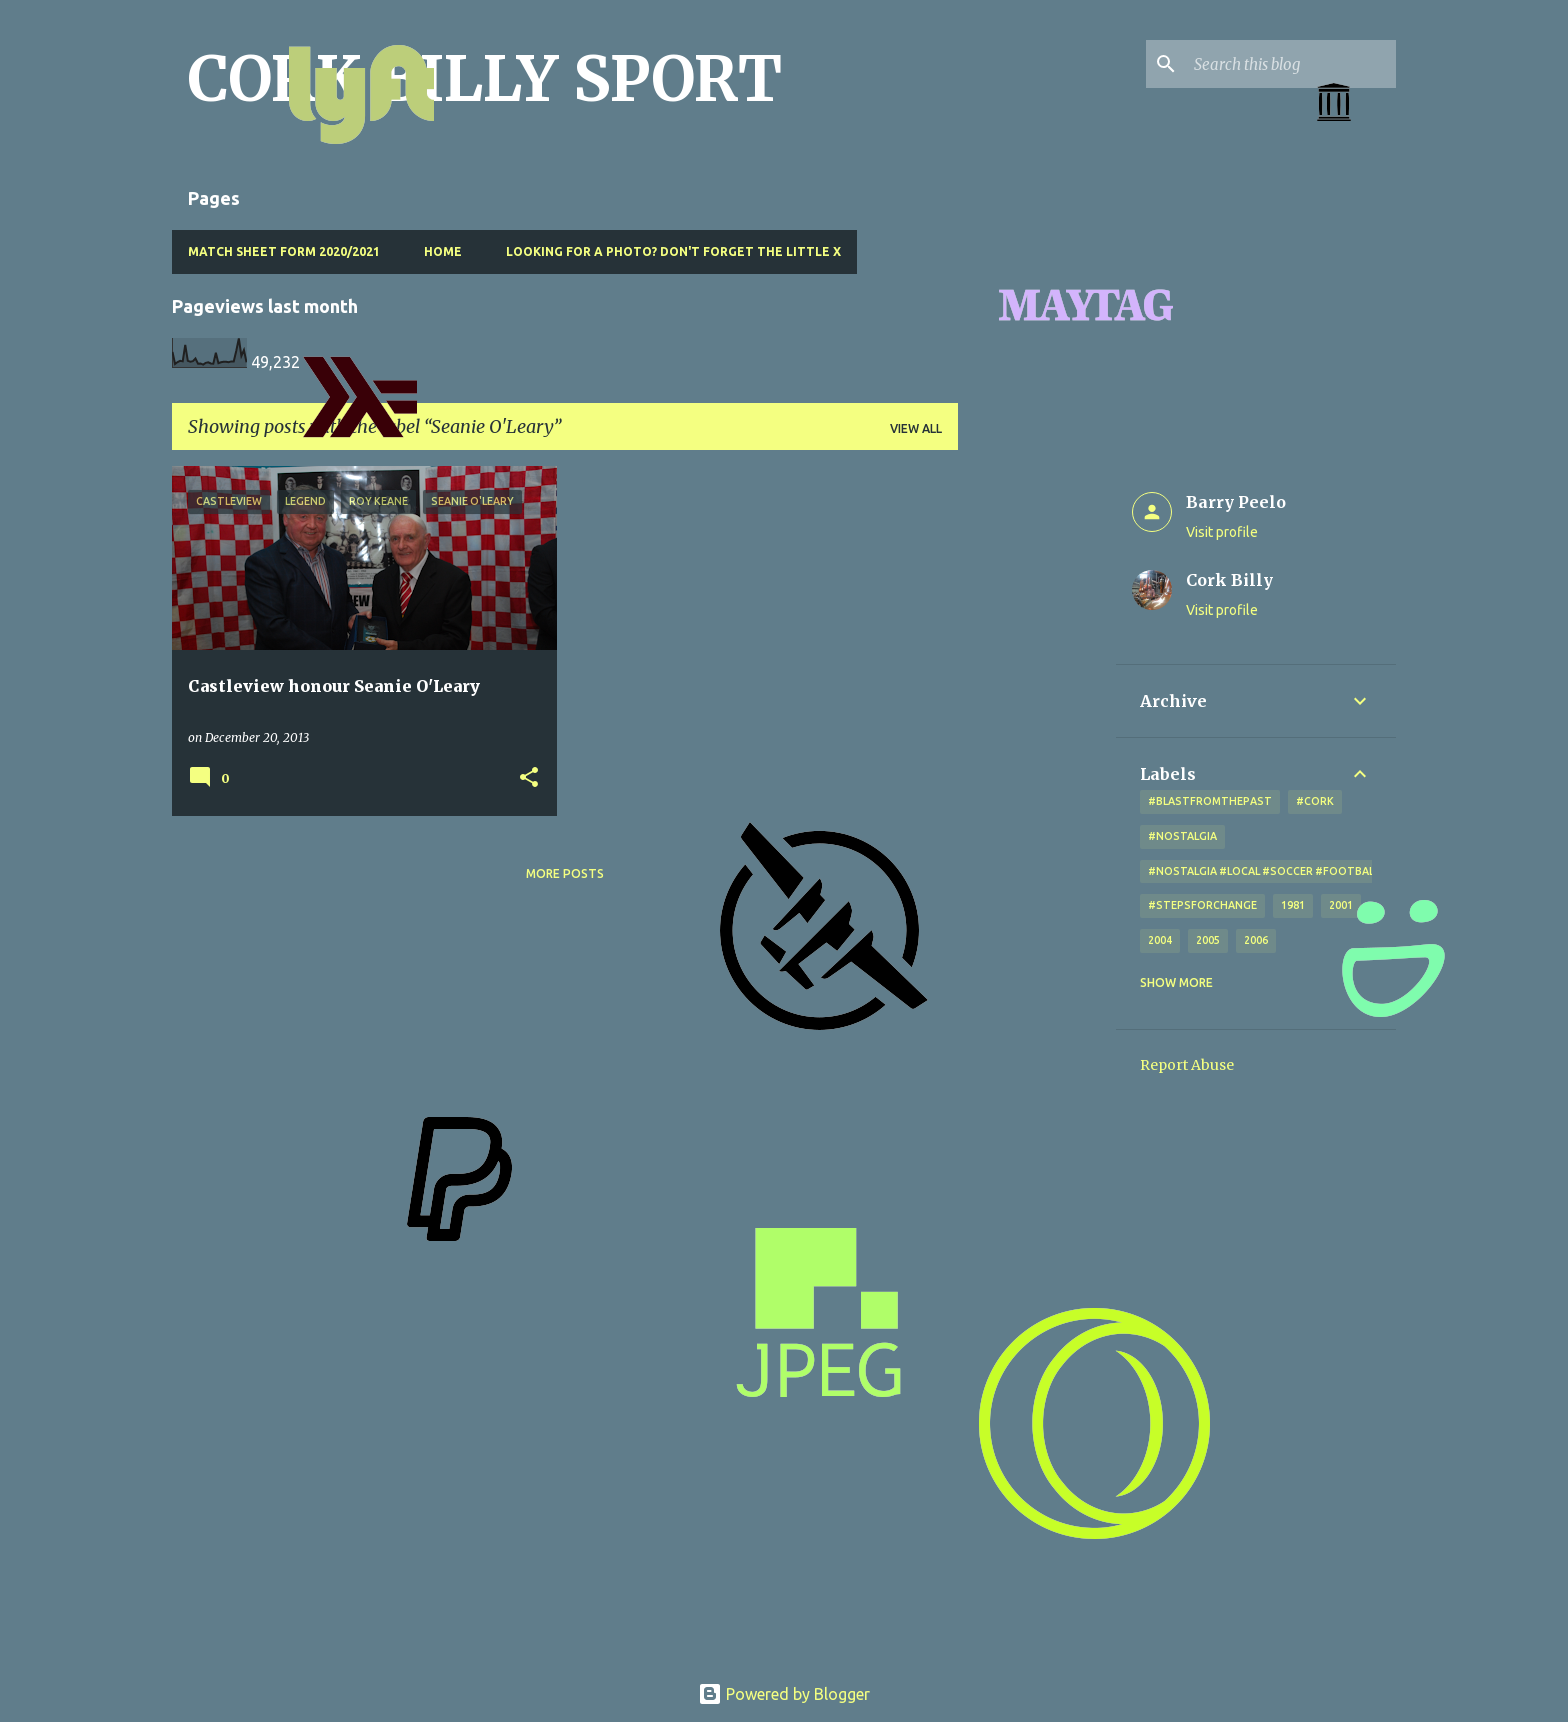 The image size is (1568, 1722). What do you see at coordinates (1334, 102) in the screenshot?
I see `visit the Internet Archive website` at bounding box center [1334, 102].